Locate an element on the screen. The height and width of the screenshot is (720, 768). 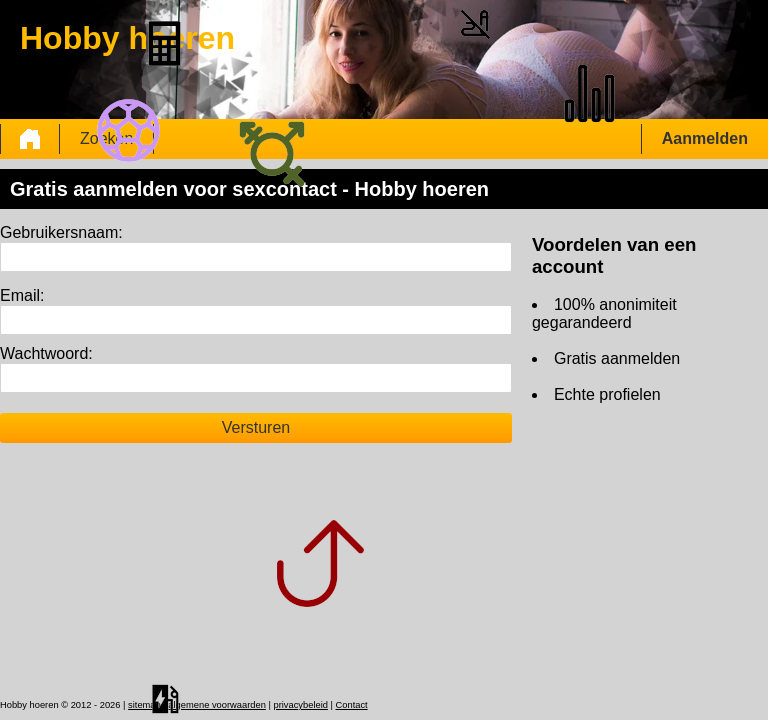
view statistics and analytics is located at coordinates (589, 93).